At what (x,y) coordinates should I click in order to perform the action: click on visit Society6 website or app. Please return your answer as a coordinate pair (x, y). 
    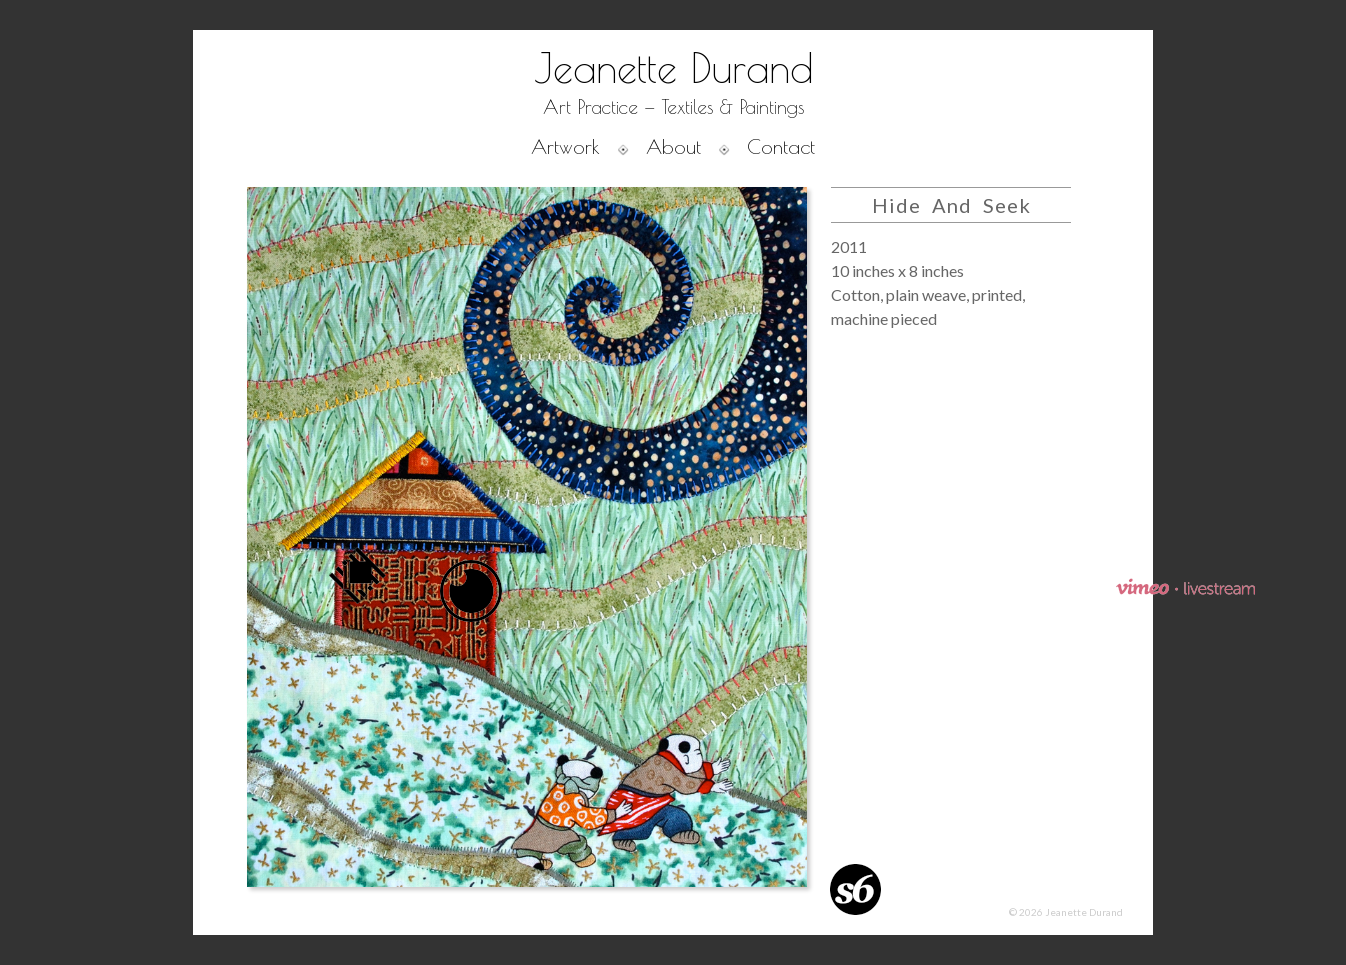
    Looking at the image, I should click on (855, 889).